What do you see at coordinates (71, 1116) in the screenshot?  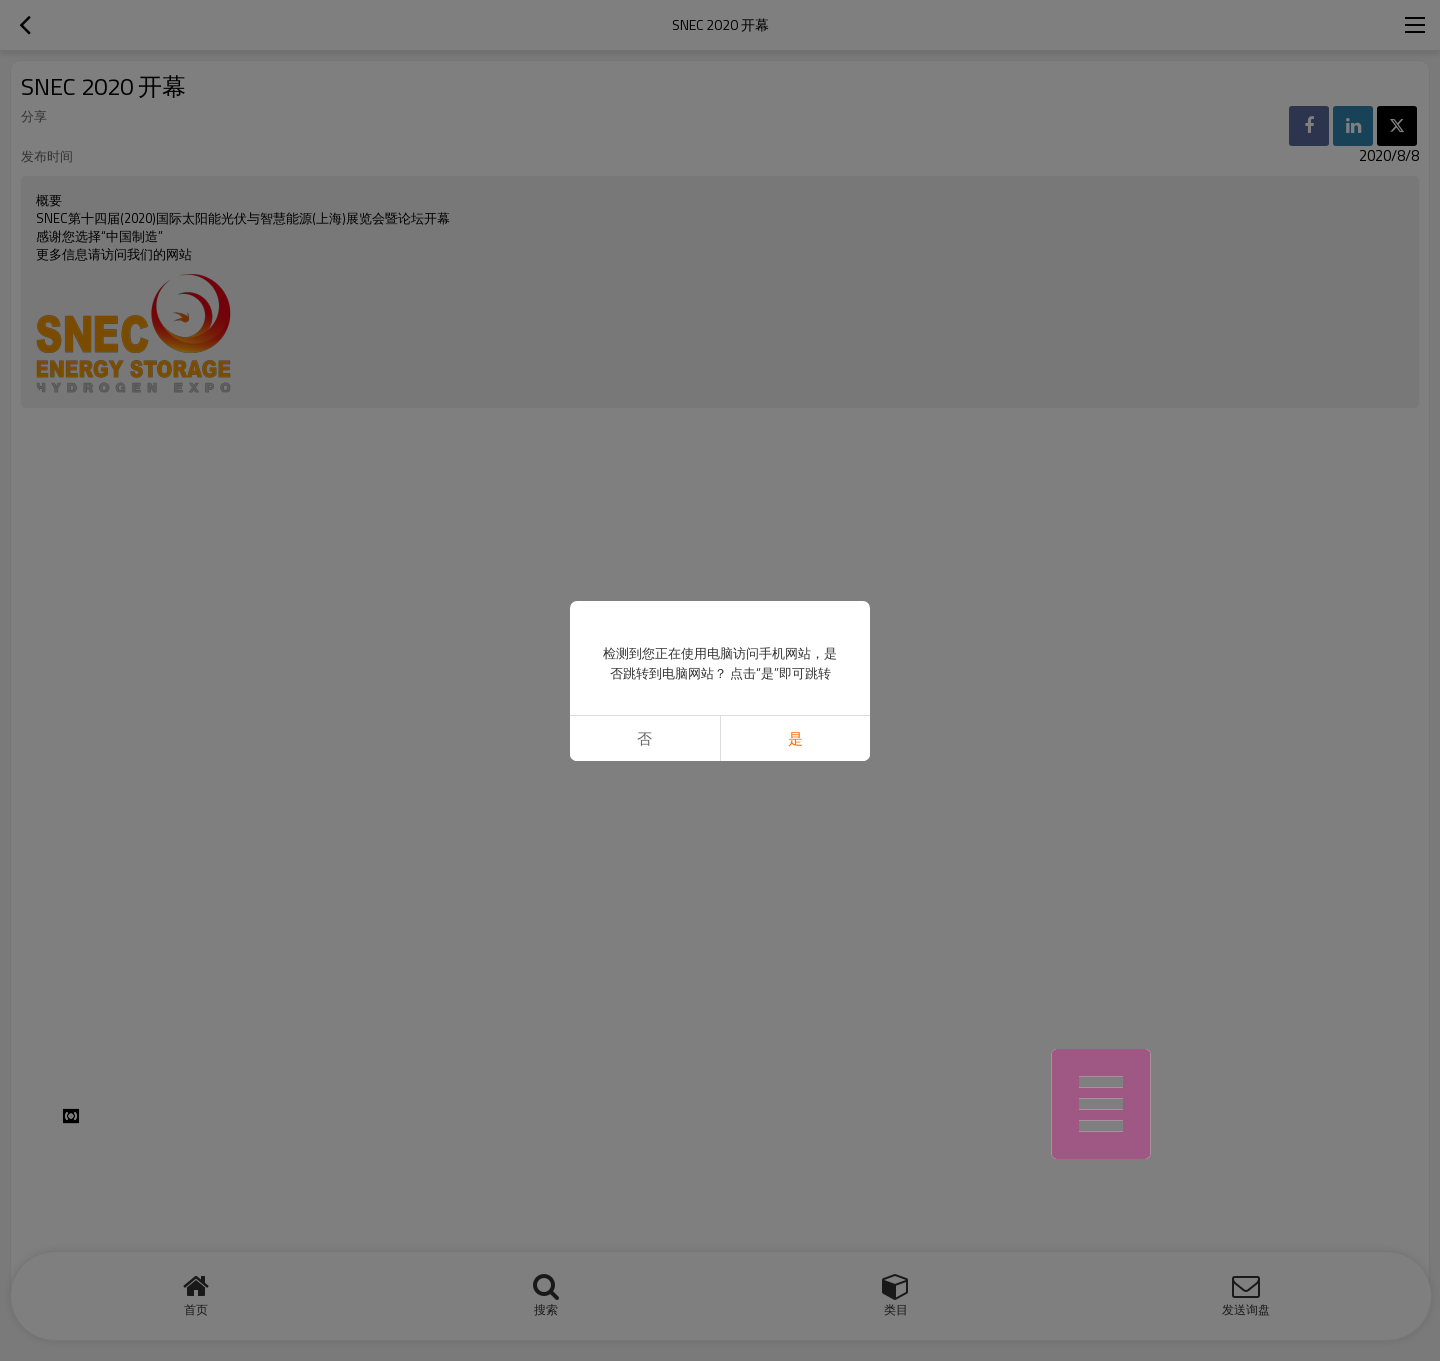 I see `enable surround sound audio` at bounding box center [71, 1116].